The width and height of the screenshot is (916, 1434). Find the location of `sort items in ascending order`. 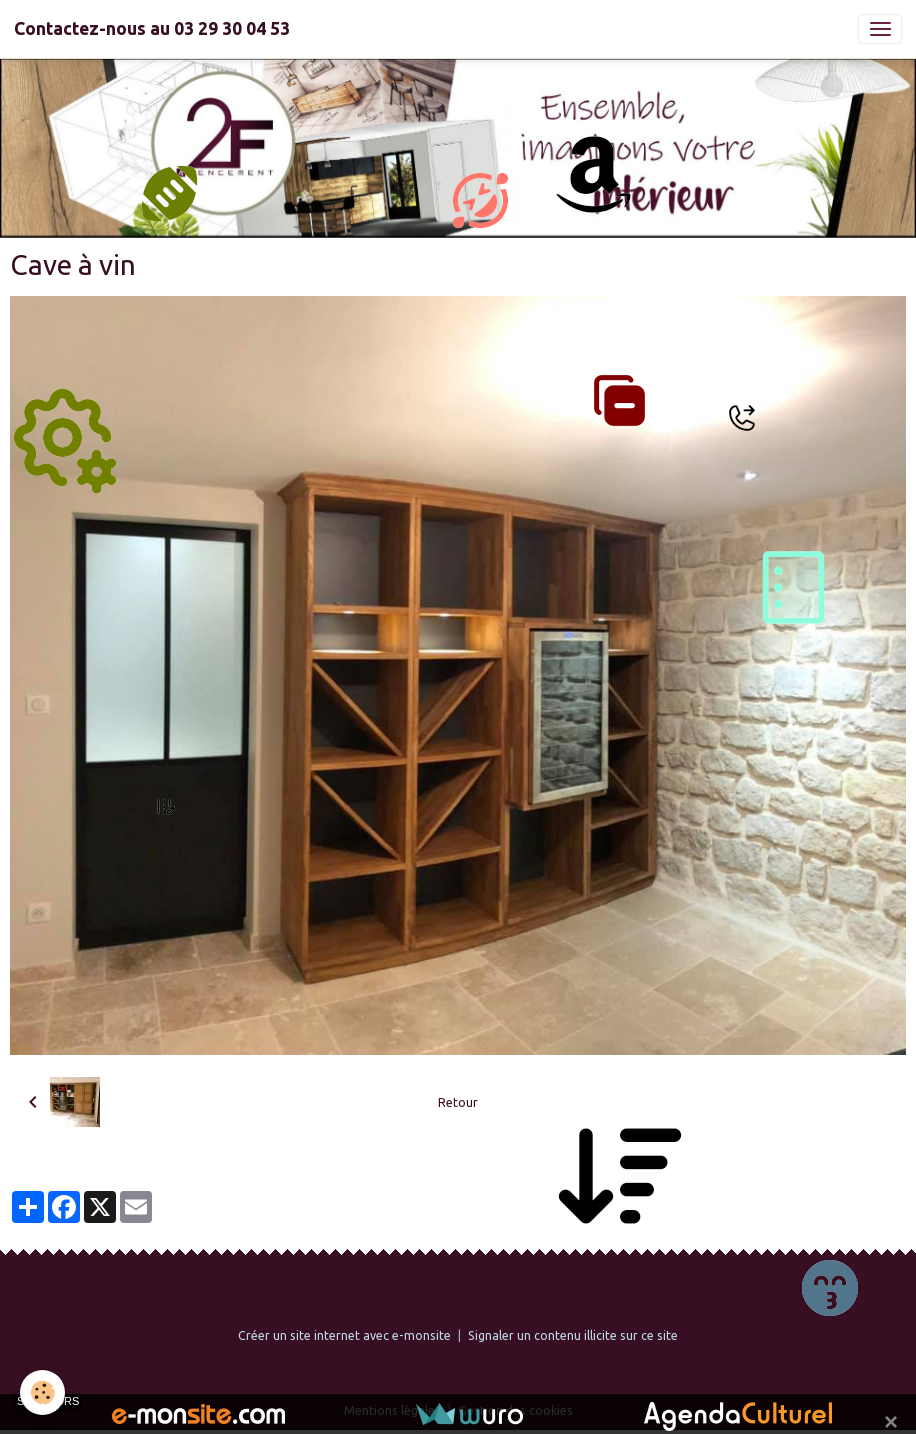

sort items in ascending order is located at coordinates (620, 1176).